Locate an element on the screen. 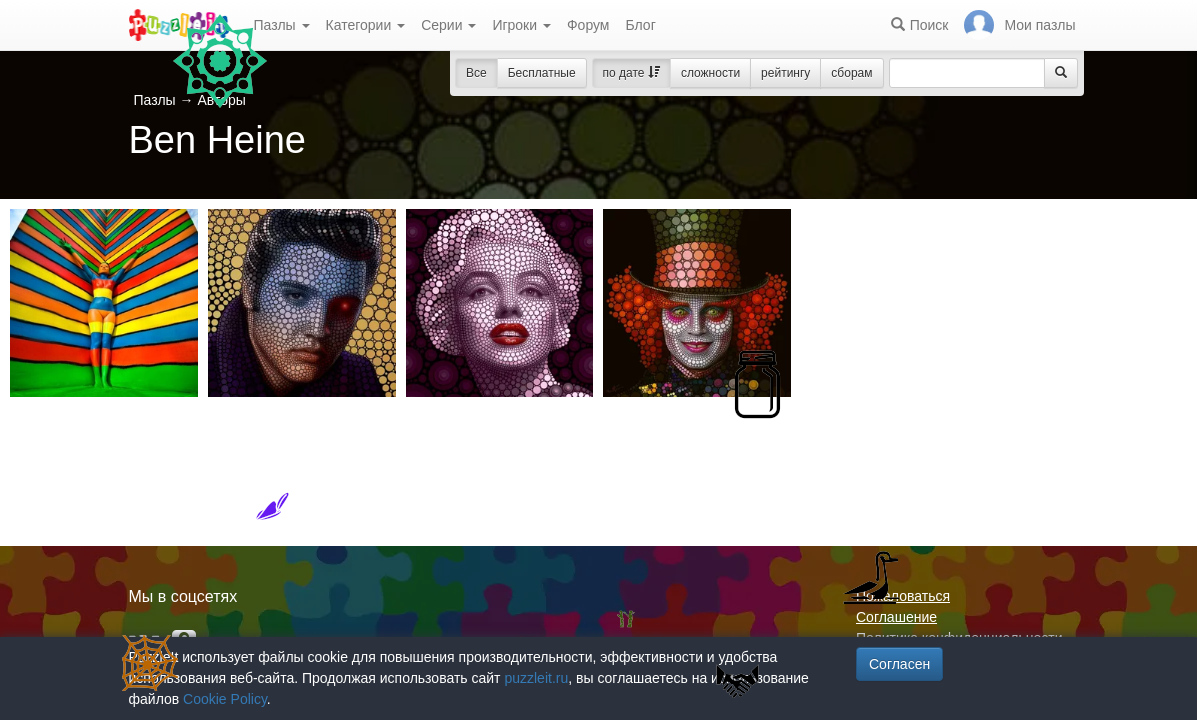  confirm a deal or agreement is located at coordinates (737, 681).